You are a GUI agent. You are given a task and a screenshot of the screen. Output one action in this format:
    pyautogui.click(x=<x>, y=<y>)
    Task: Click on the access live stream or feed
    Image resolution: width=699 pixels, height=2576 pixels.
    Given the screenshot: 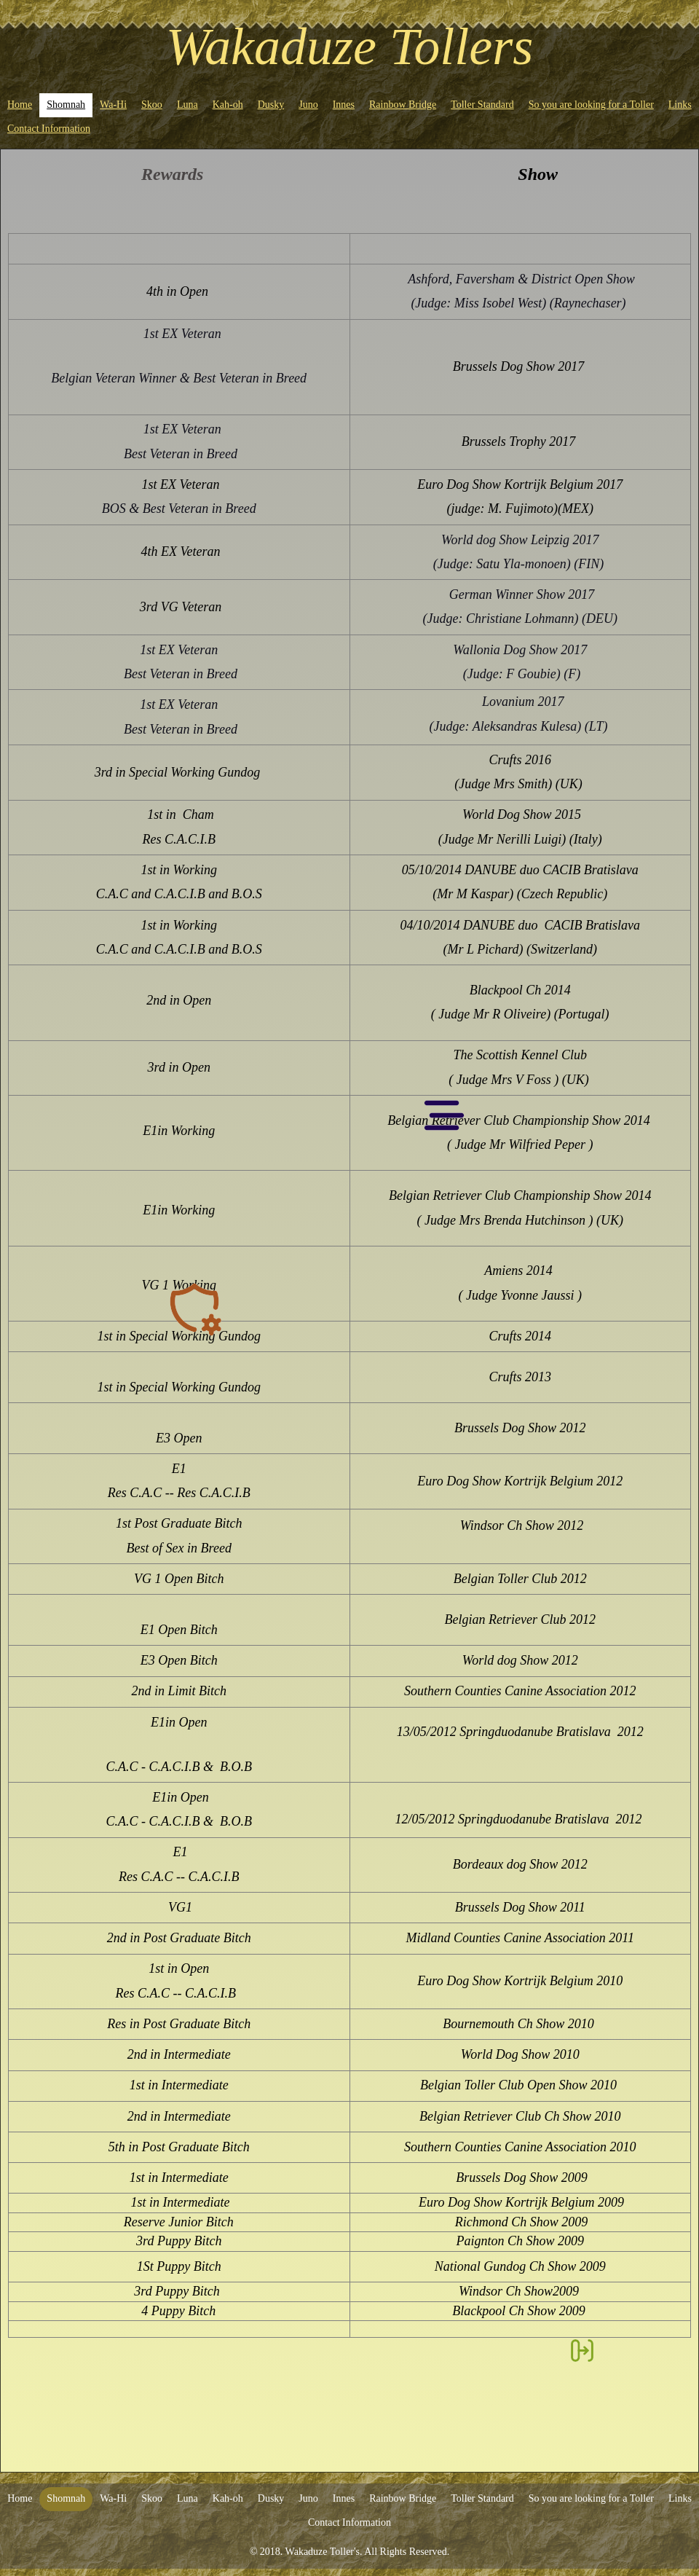 What is the action you would take?
    pyautogui.click(x=444, y=1115)
    